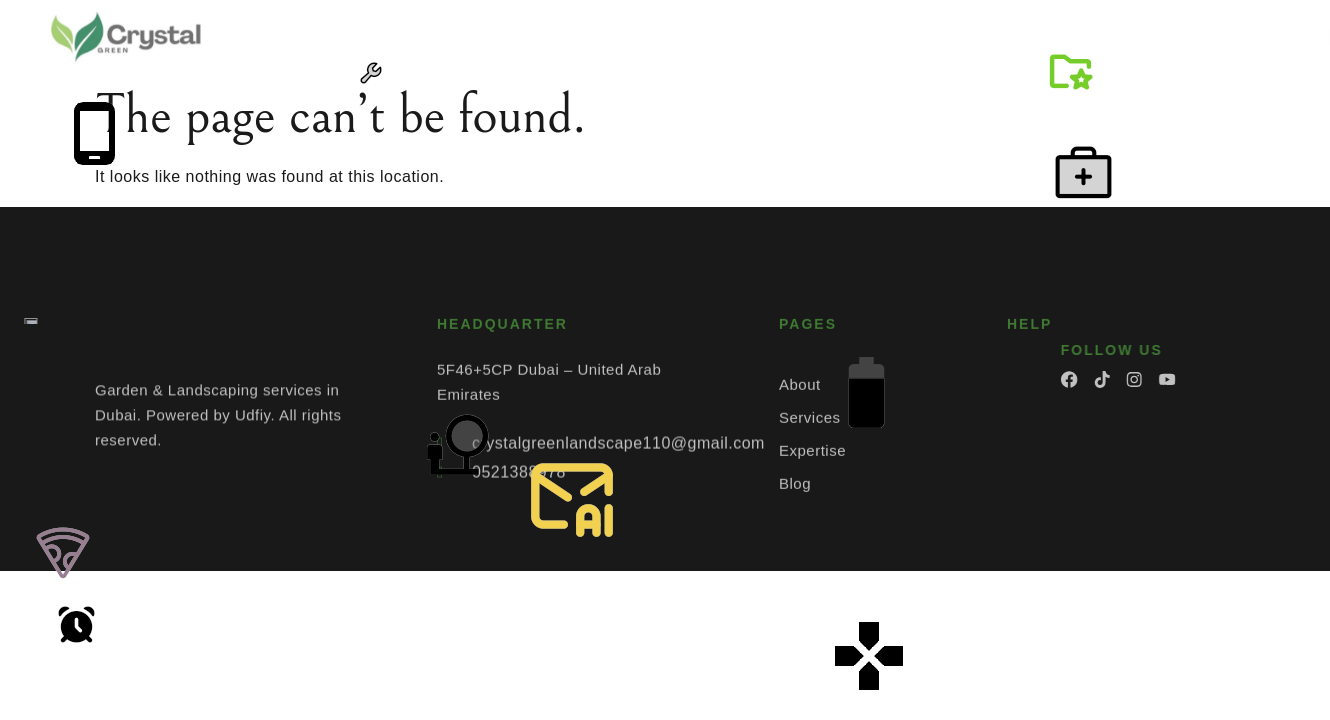 The height and width of the screenshot is (720, 1330). What do you see at coordinates (94, 133) in the screenshot?
I see `access phone or calling features` at bounding box center [94, 133].